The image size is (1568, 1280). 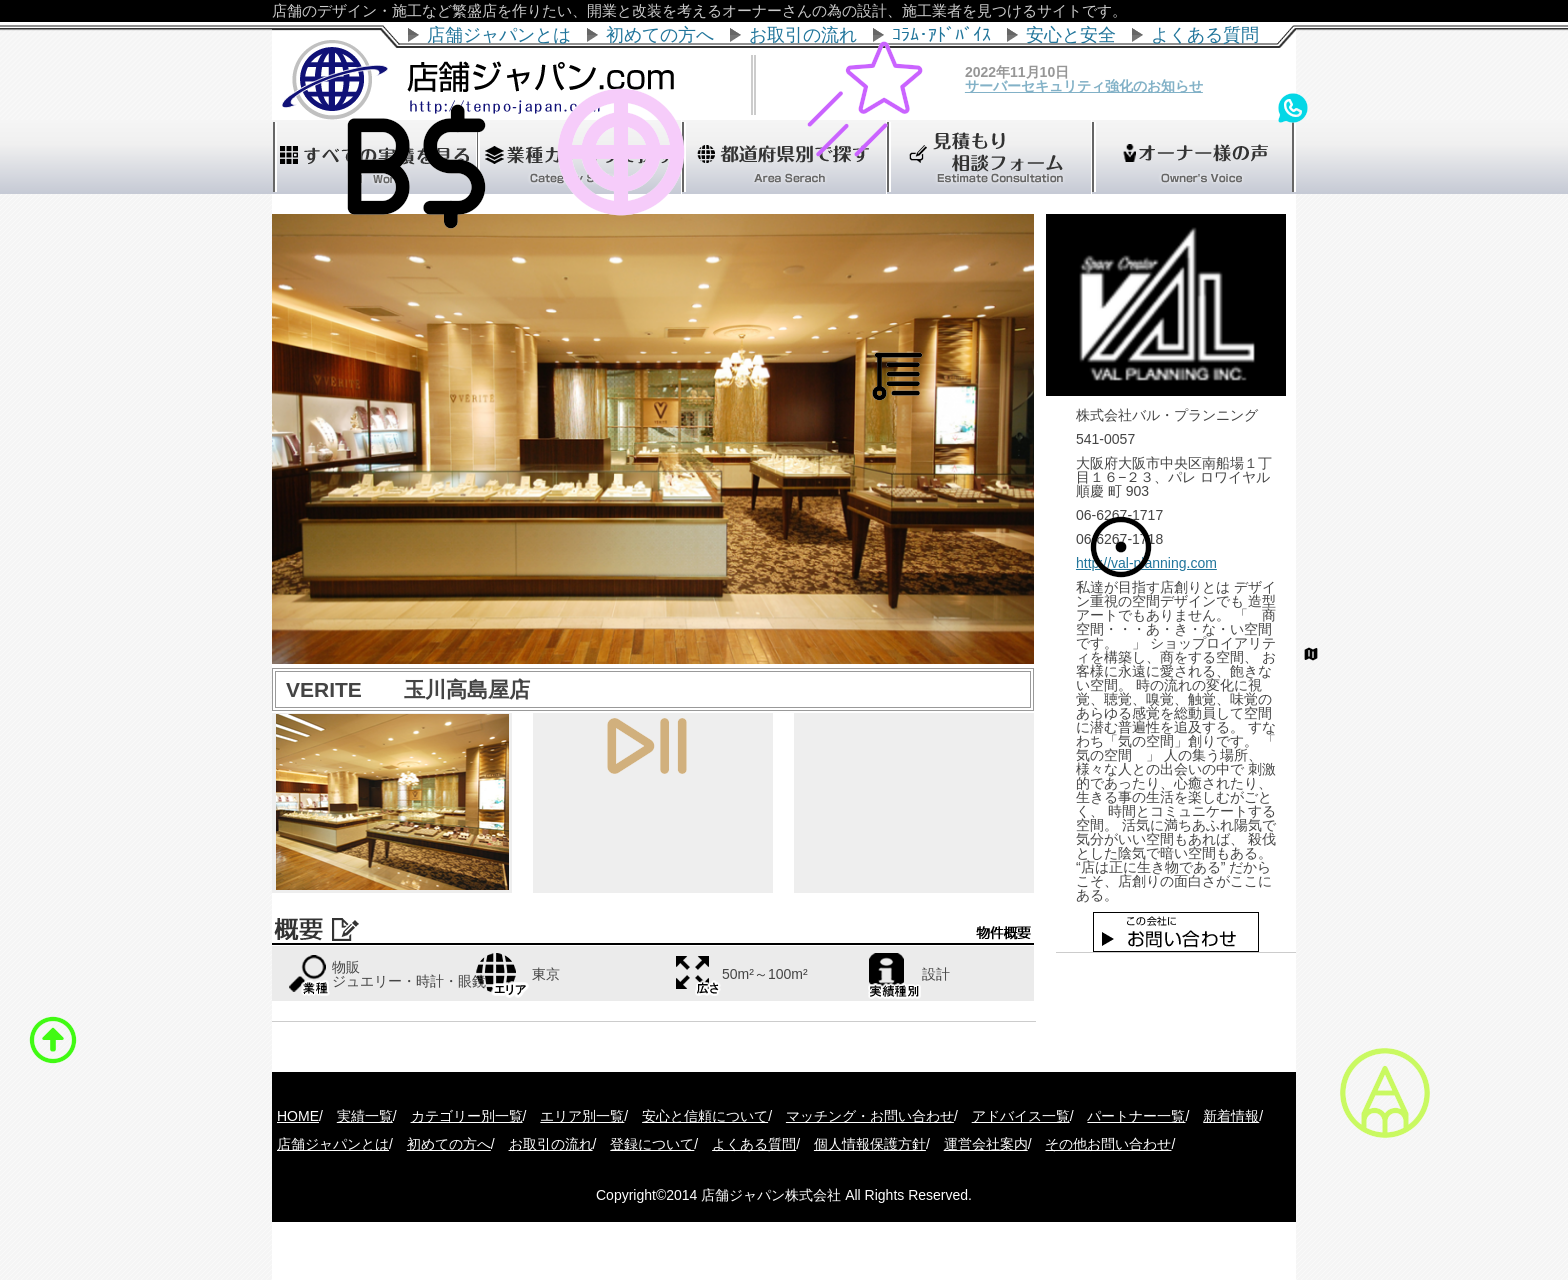 What do you see at coordinates (898, 376) in the screenshot?
I see `adjust window blinds or shades` at bounding box center [898, 376].